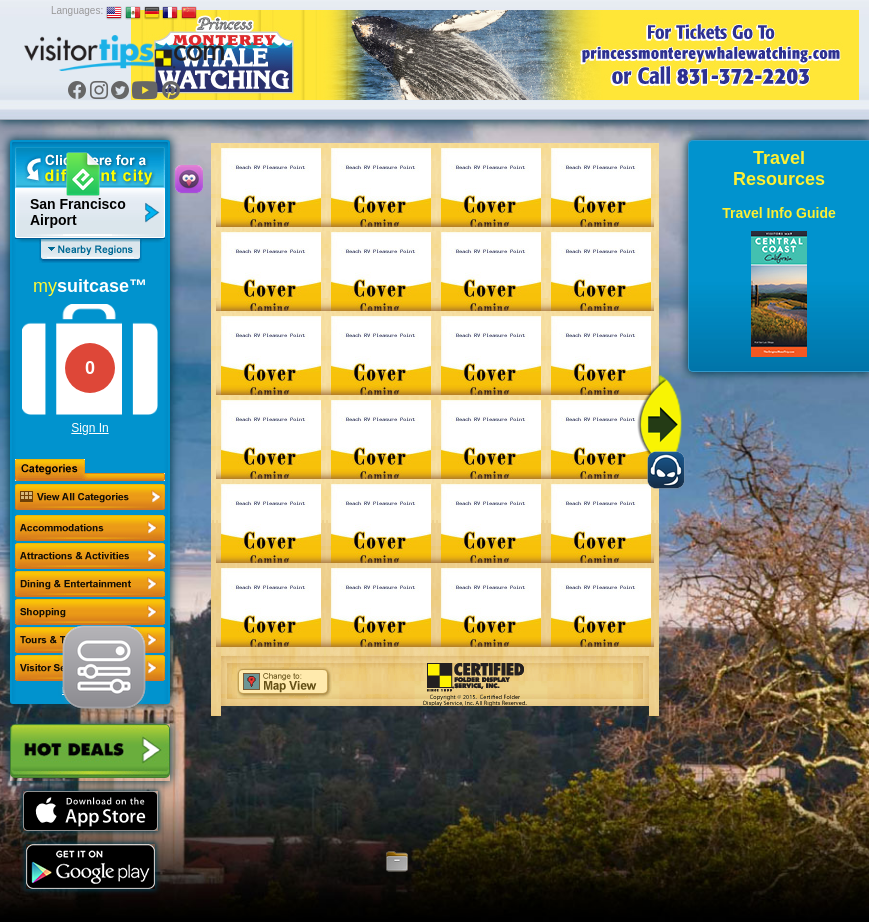 This screenshot has width=869, height=922. I want to click on open TeamSpeak voice chat app, so click(666, 470).